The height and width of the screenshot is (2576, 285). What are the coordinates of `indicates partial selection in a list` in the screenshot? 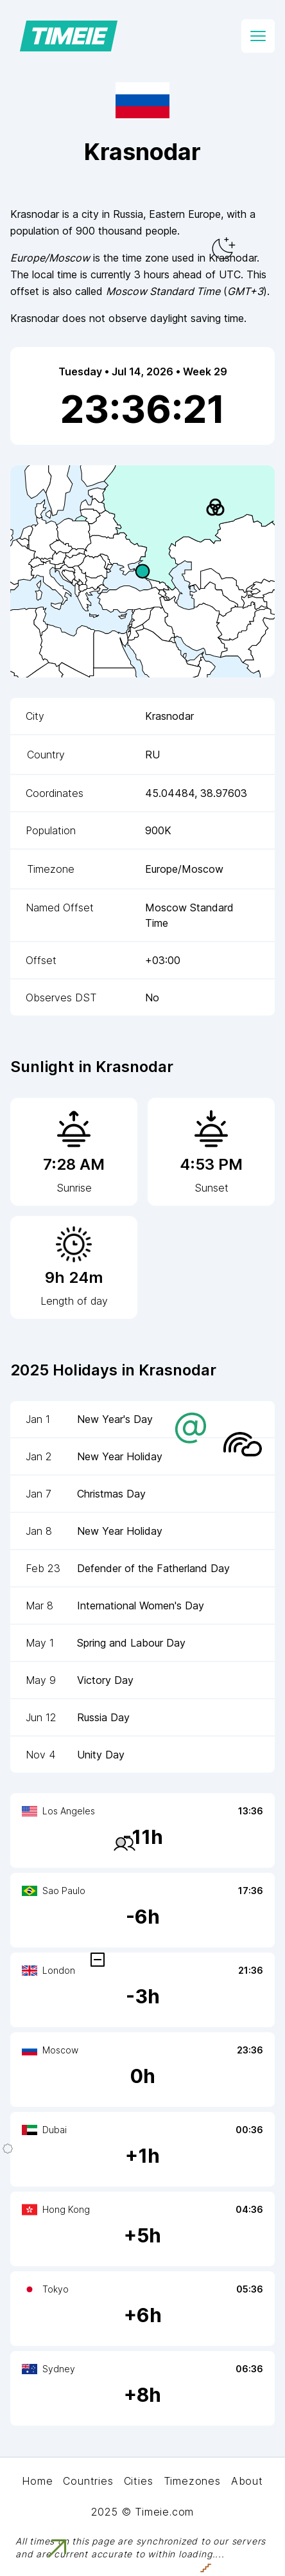 It's located at (98, 1960).